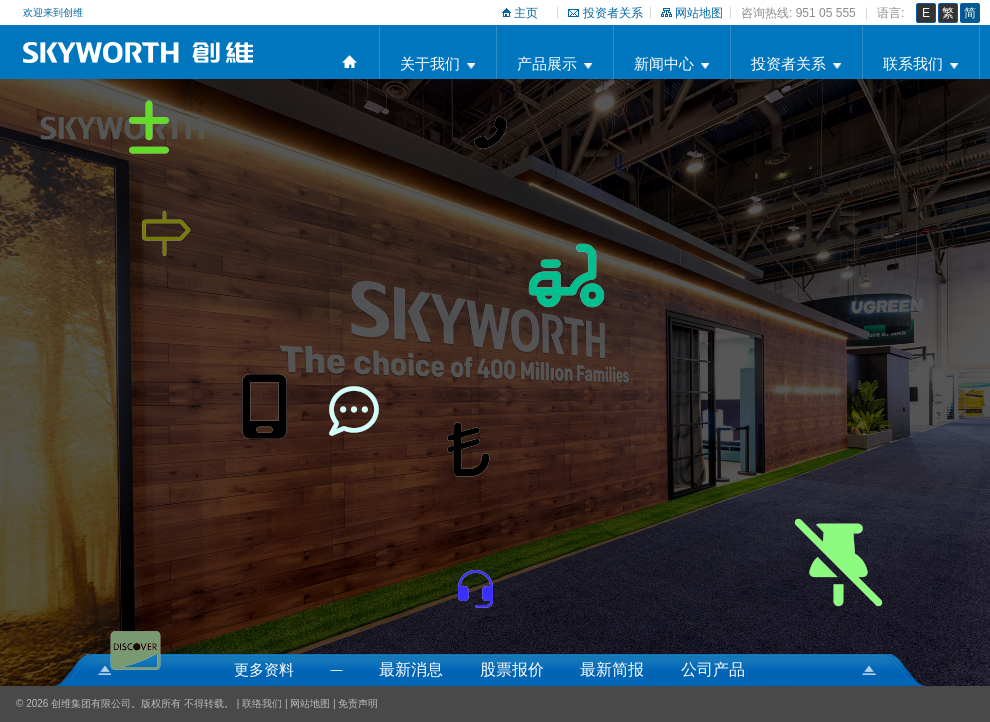 The image size is (990, 722). What do you see at coordinates (149, 127) in the screenshot?
I see `toggle between adding and subtracting values` at bounding box center [149, 127].